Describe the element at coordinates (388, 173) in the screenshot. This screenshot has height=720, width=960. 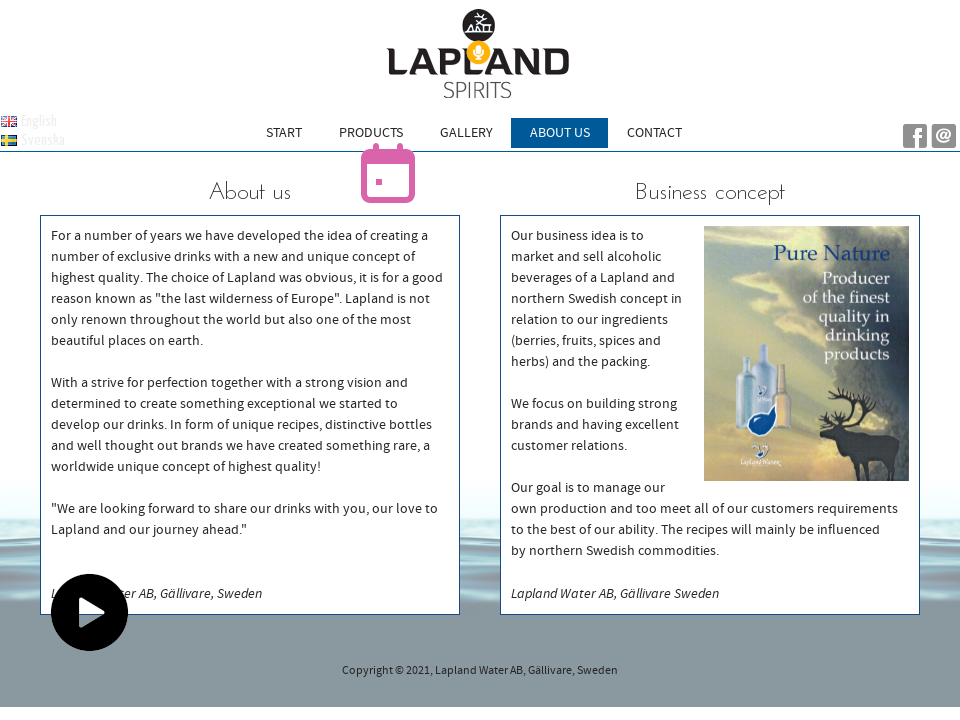
I see `view or manage a scheduled event` at that location.